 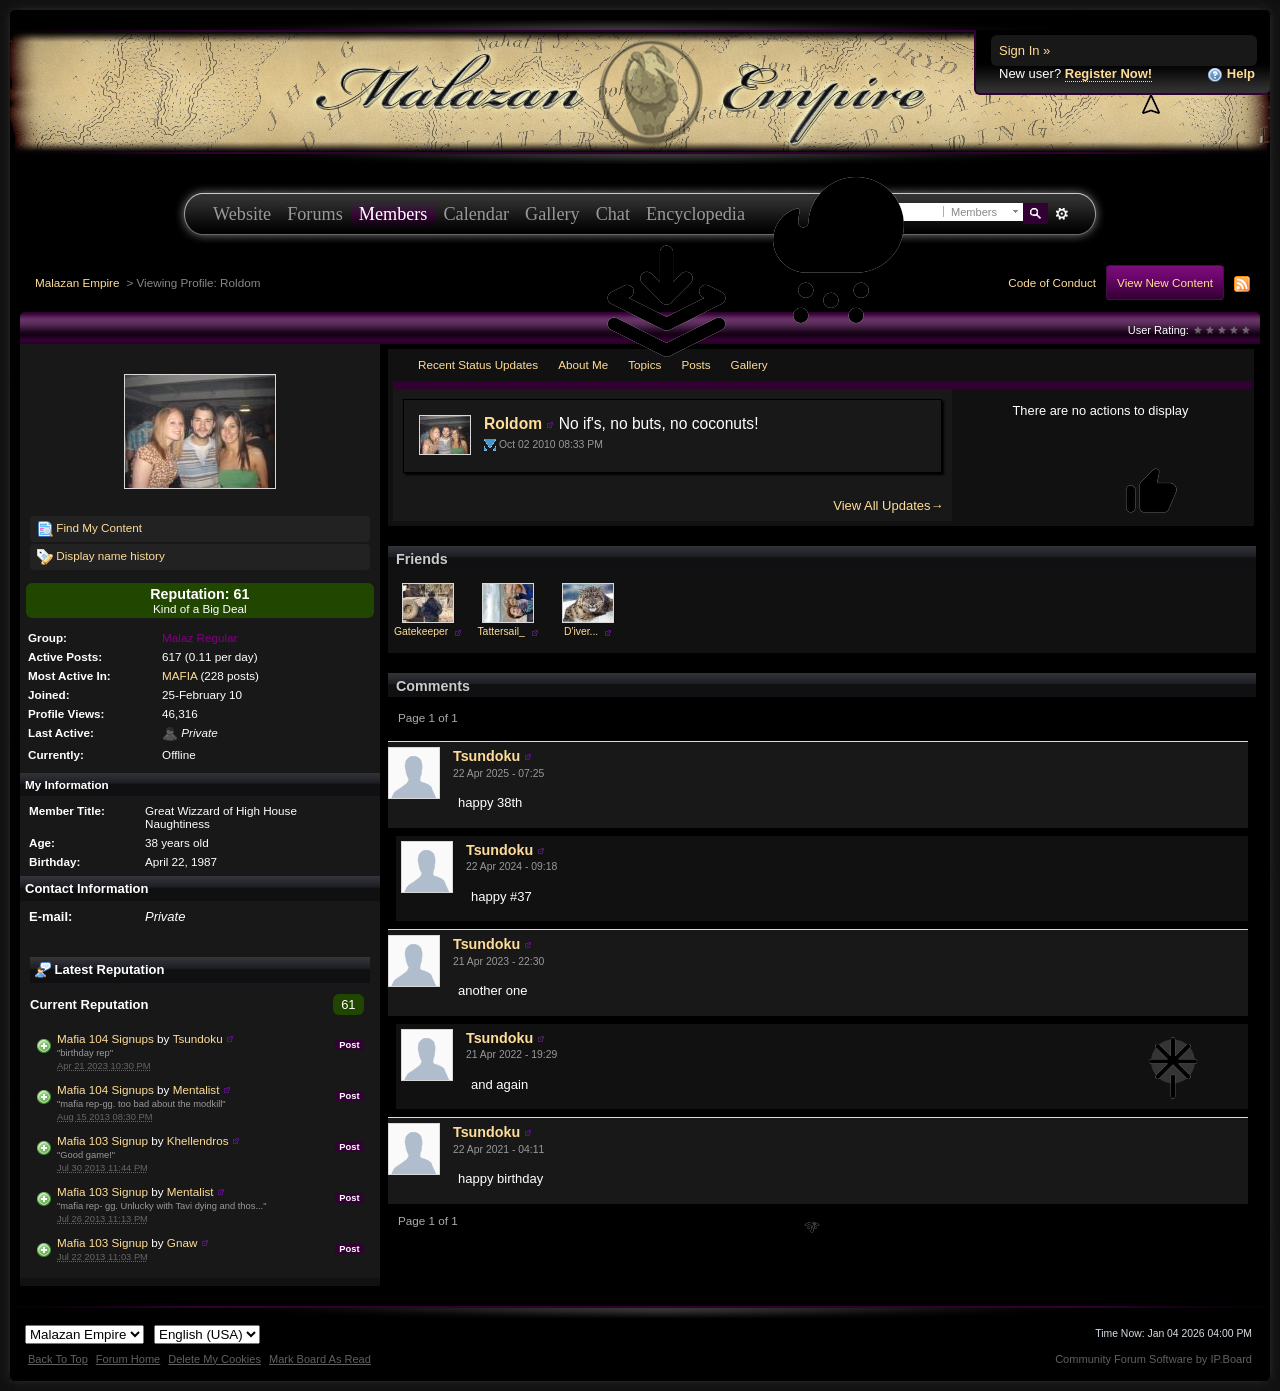 I want to click on like or upvote content, so click(x=1151, y=492).